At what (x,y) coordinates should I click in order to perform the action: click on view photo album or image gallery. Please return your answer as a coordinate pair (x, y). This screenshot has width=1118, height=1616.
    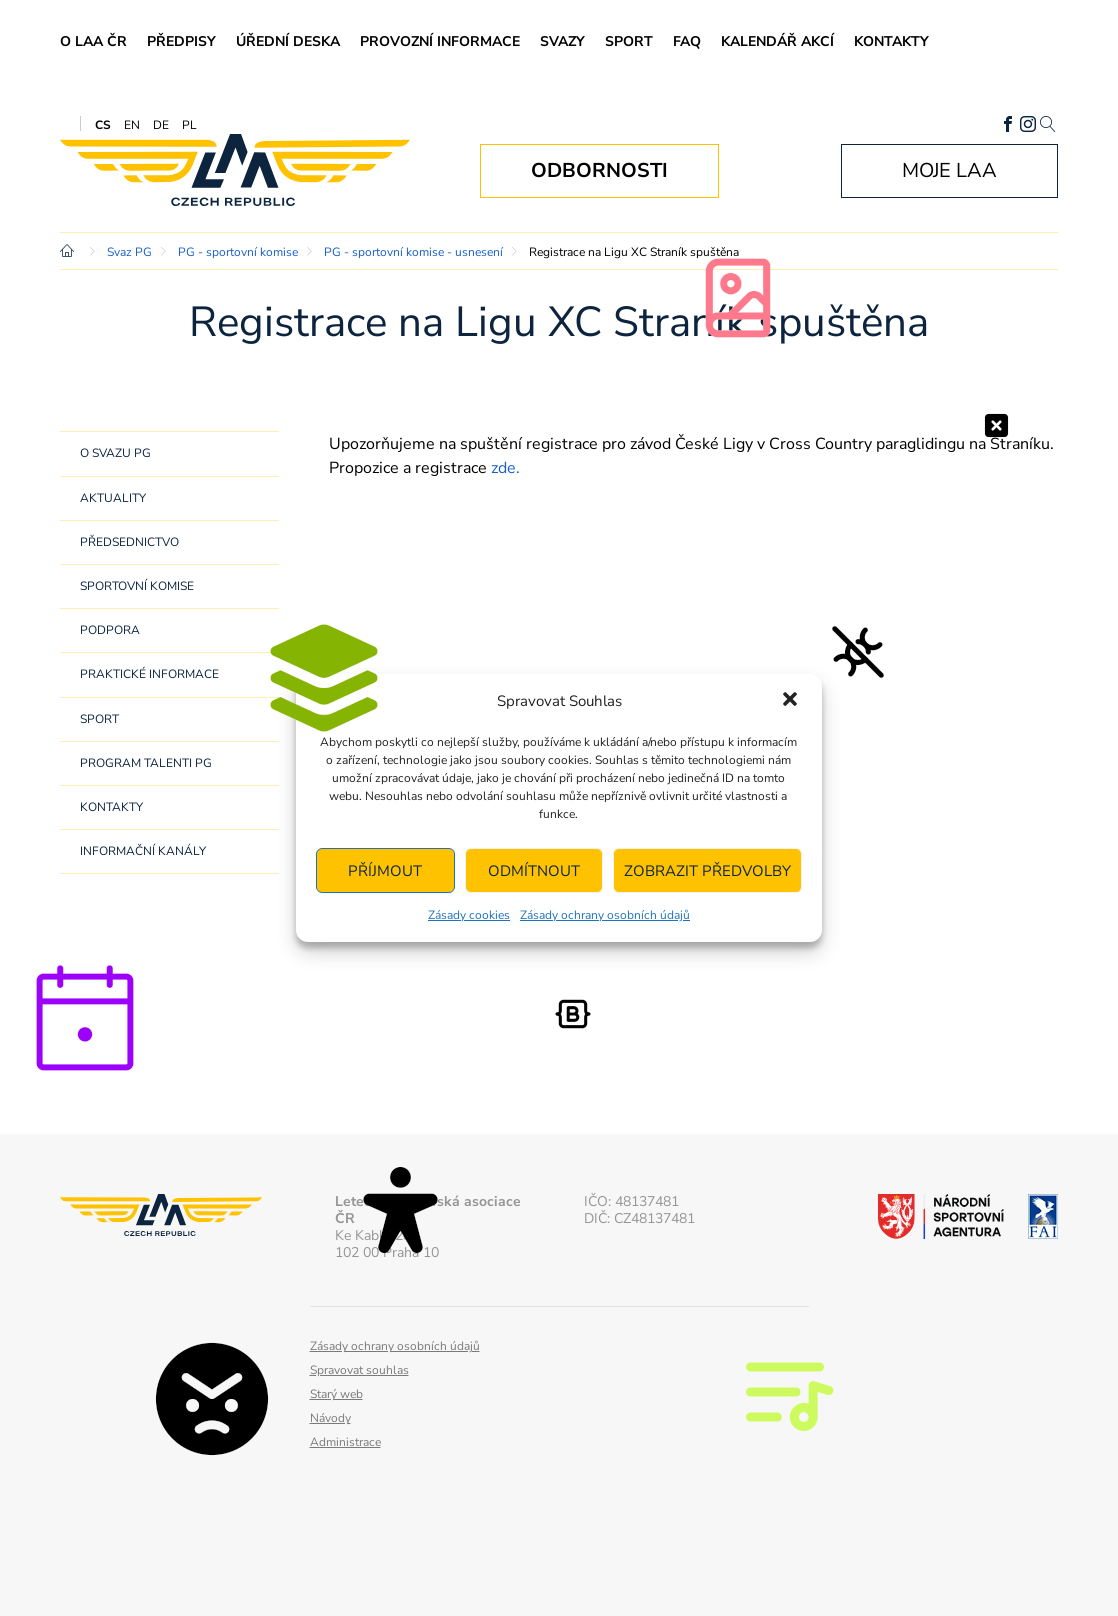
    Looking at the image, I should click on (738, 298).